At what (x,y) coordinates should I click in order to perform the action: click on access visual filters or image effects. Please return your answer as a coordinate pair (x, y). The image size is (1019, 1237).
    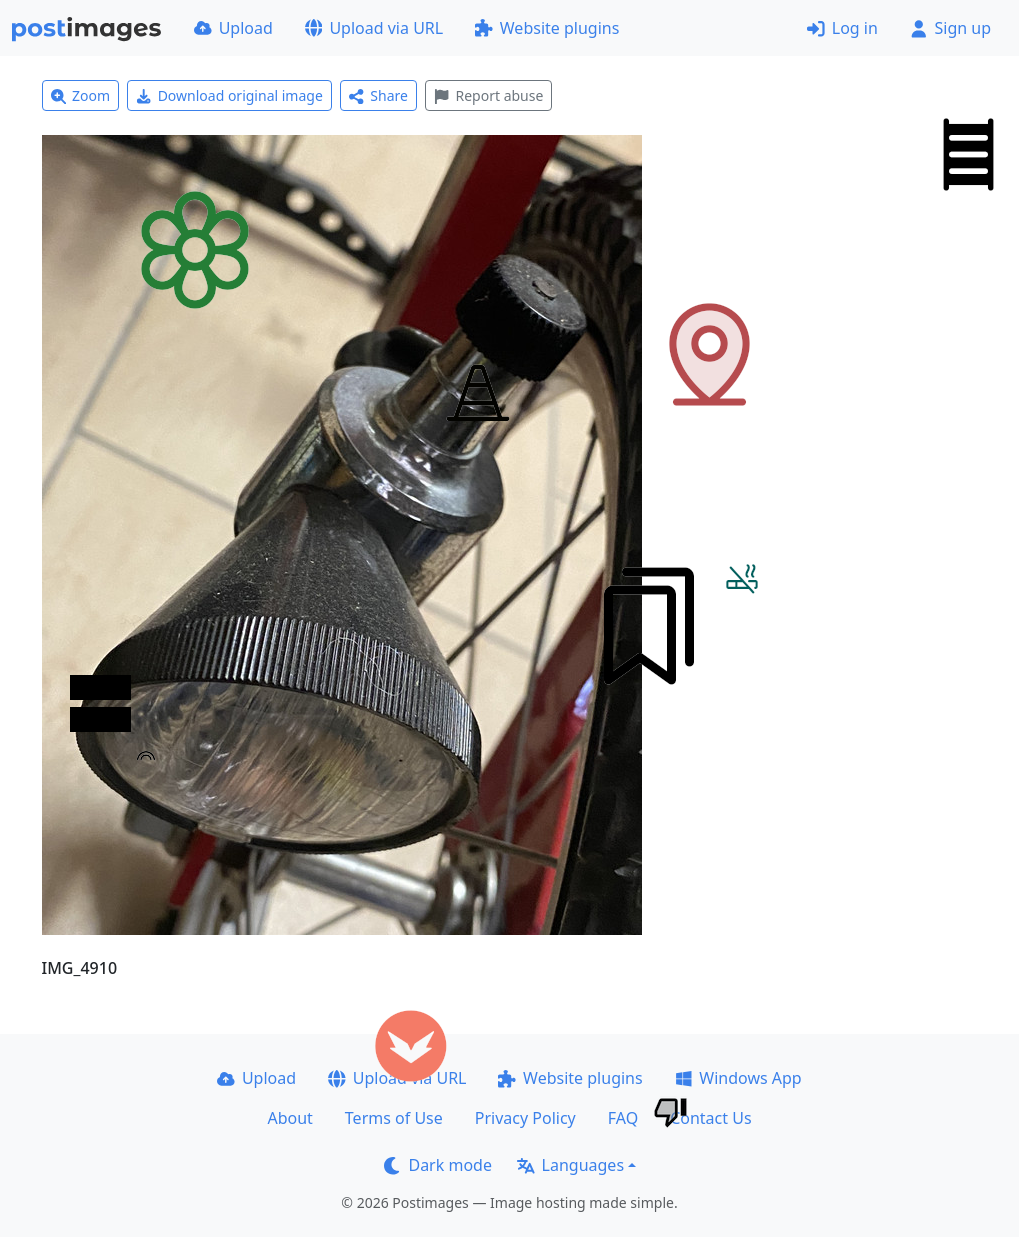
    Looking at the image, I should click on (146, 756).